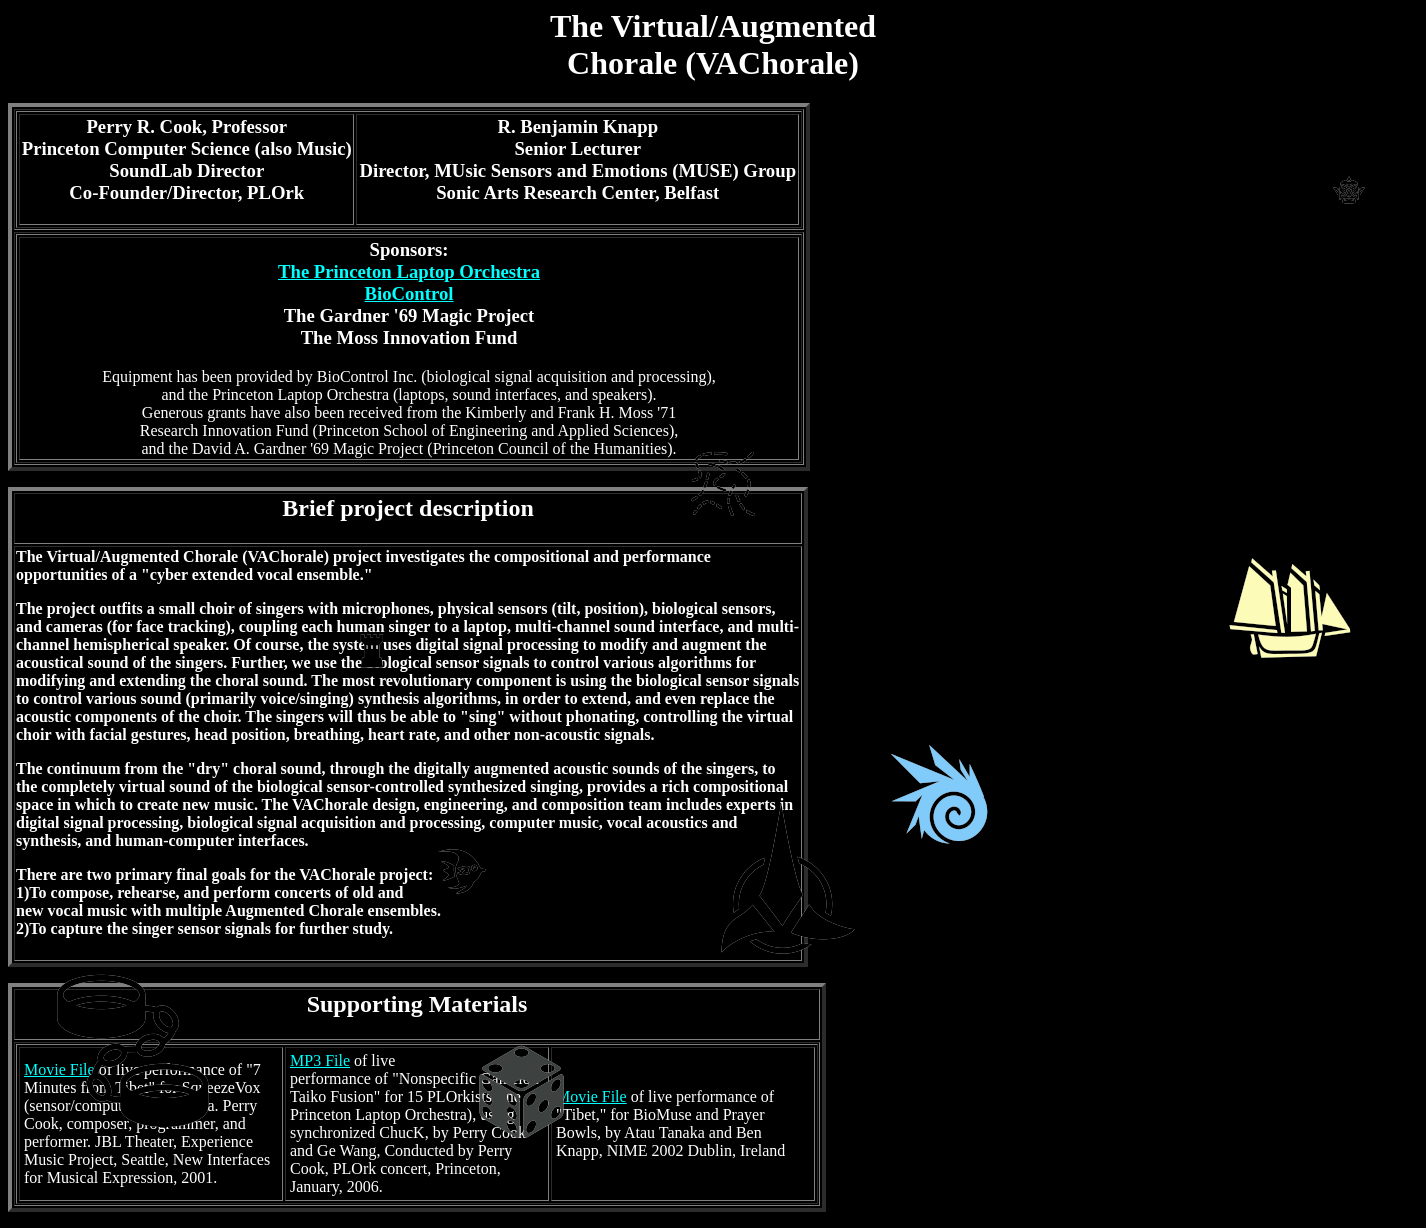 This screenshot has width=1426, height=1228. I want to click on view castle or fortress location, so click(372, 651).